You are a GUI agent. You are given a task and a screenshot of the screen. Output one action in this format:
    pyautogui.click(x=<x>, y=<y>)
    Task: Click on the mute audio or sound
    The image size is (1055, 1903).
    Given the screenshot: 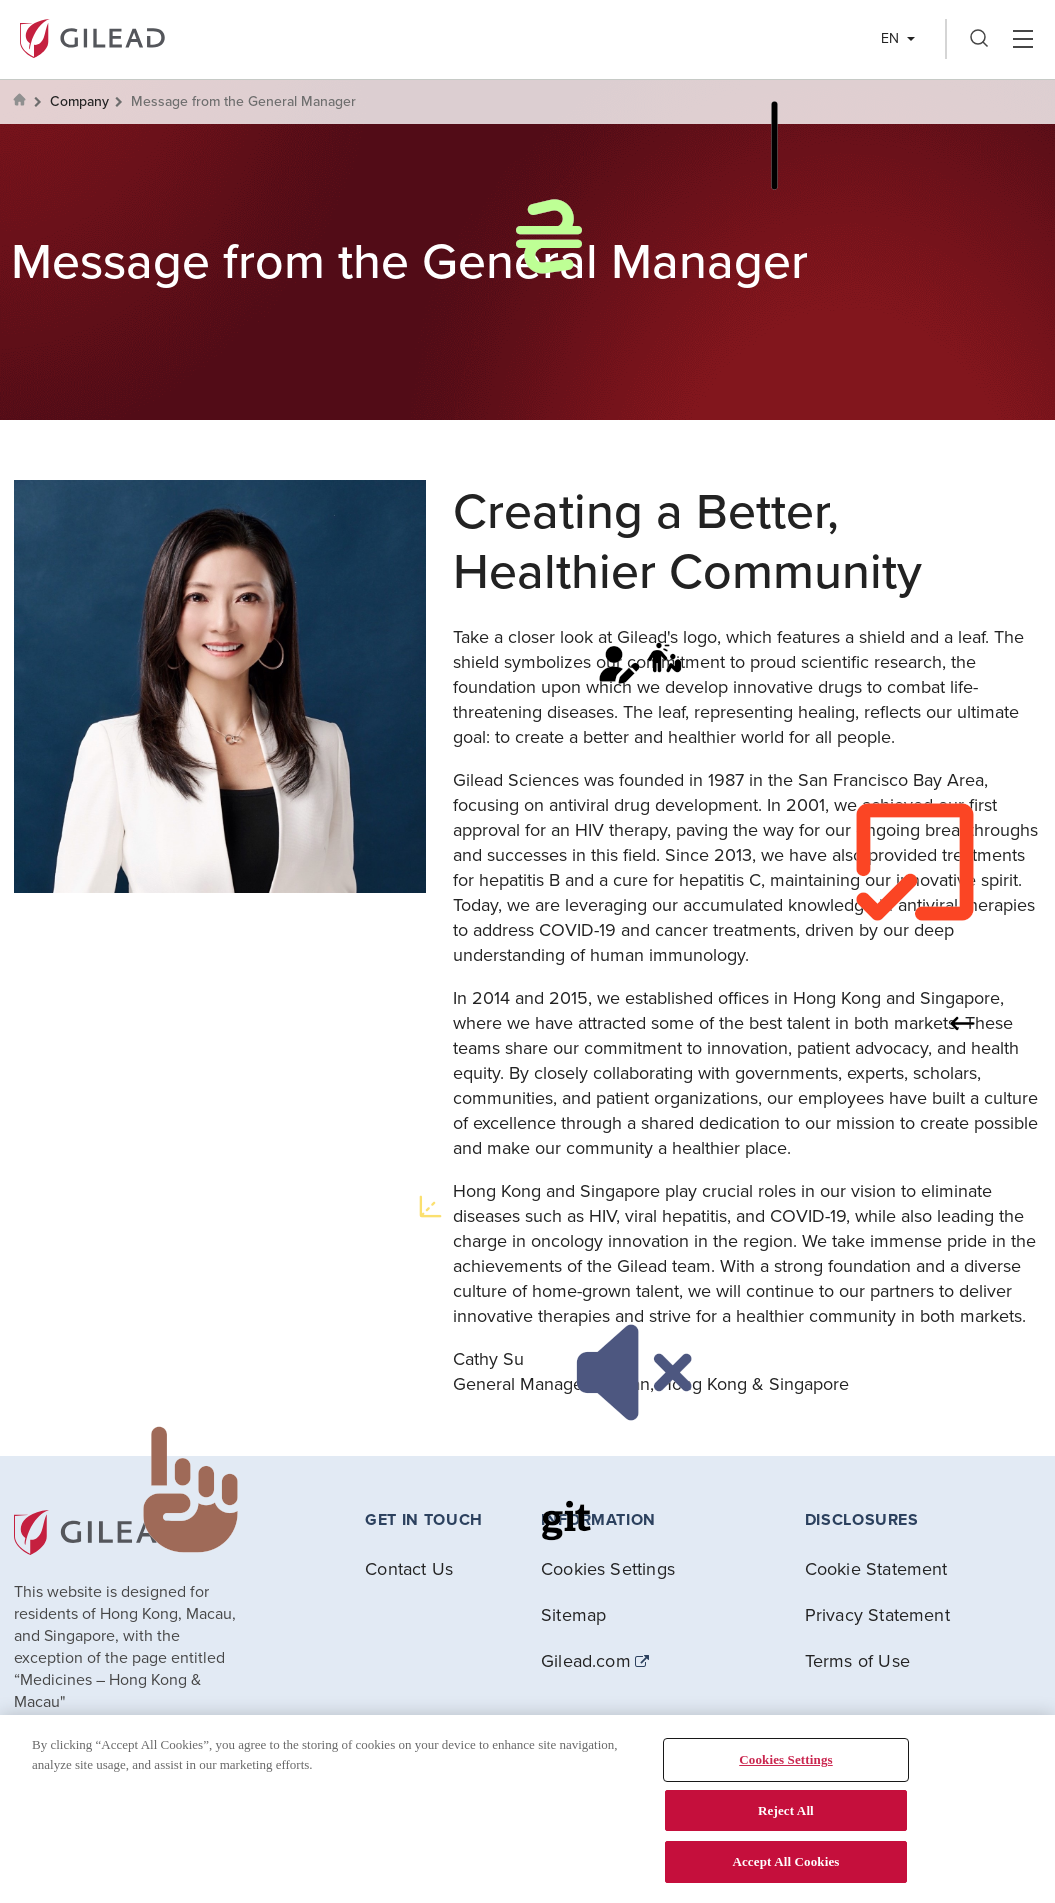 What is the action you would take?
    pyautogui.click(x=638, y=1372)
    